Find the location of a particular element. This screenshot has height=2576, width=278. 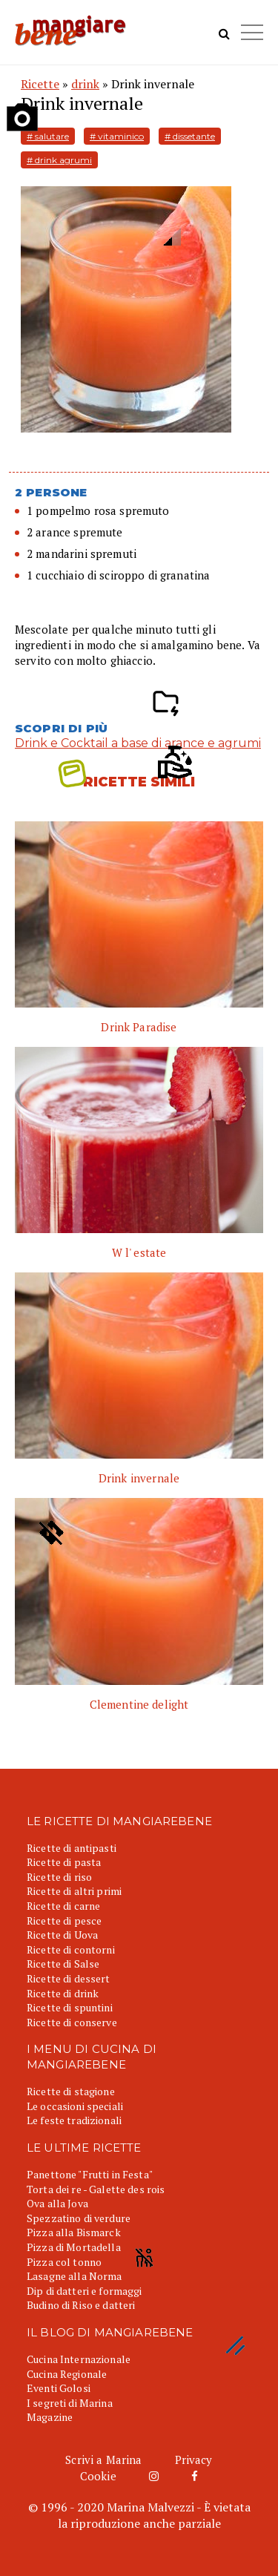

indicates weak cellular signal strength is located at coordinates (172, 237).